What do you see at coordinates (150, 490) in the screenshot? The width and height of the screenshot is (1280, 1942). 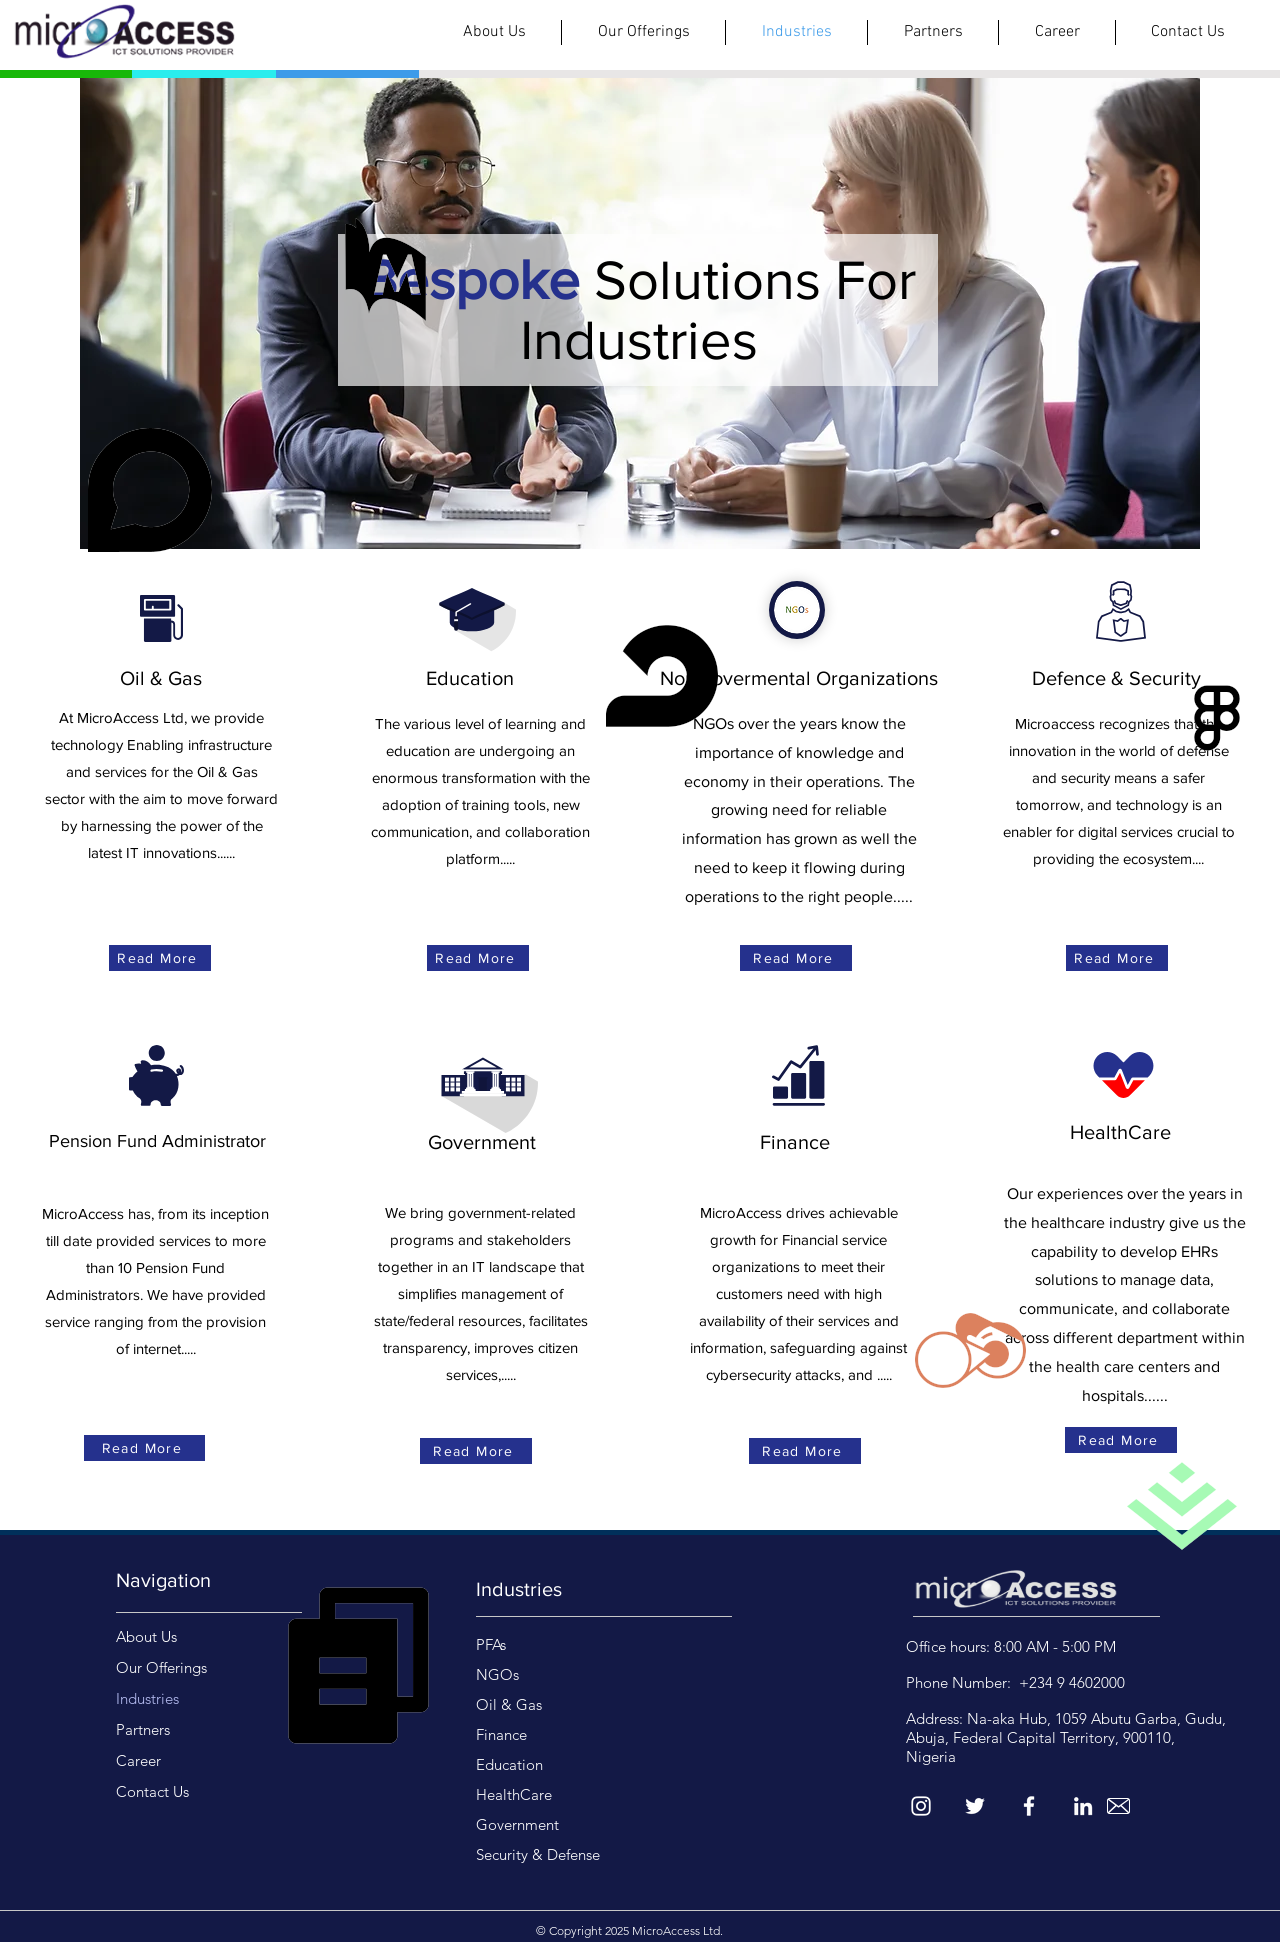 I see `open Discourse community forum` at bounding box center [150, 490].